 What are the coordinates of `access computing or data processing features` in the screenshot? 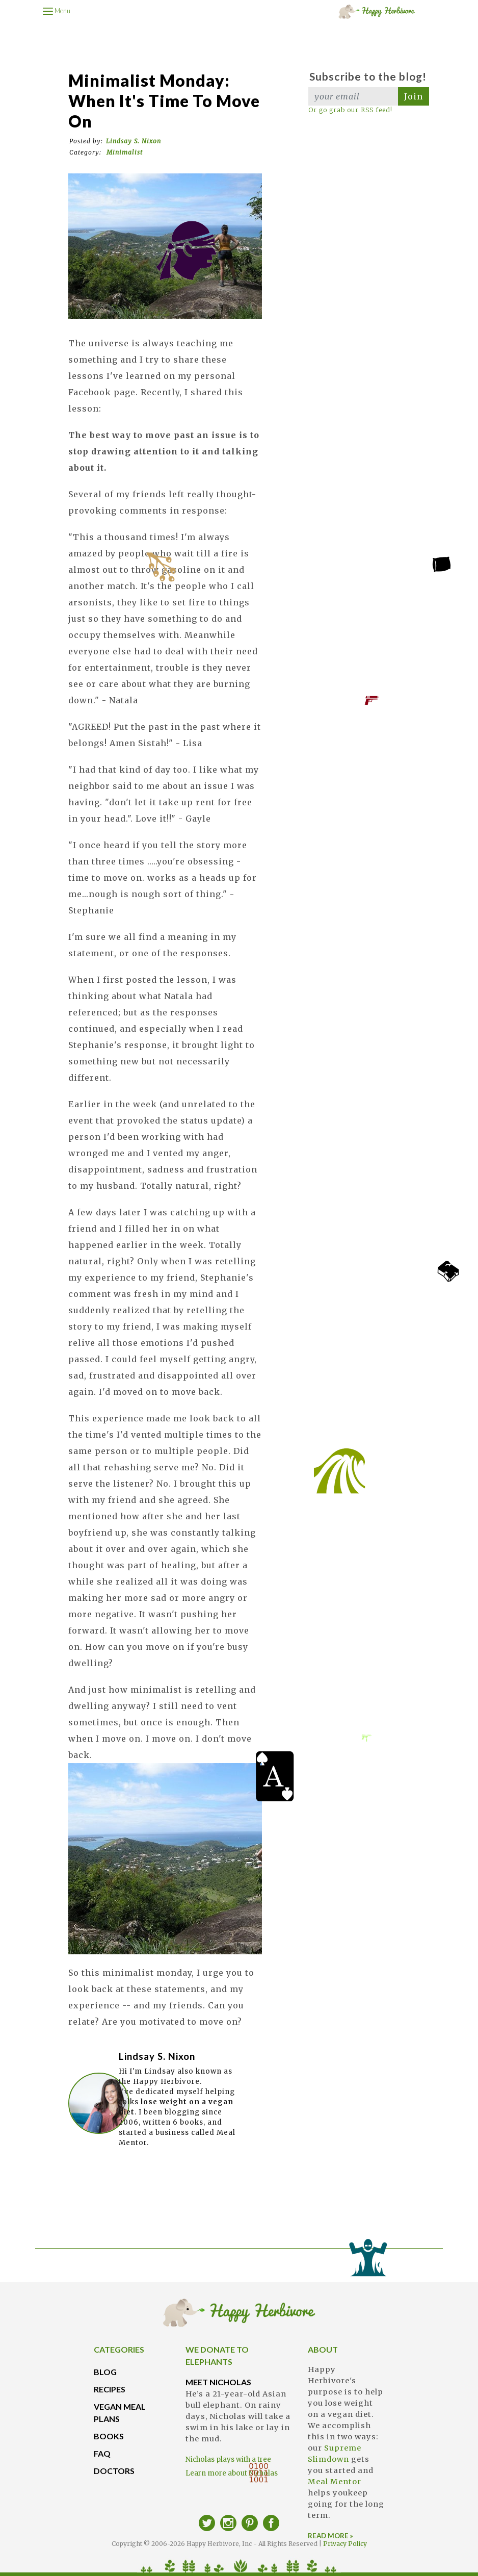 It's located at (258, 2472).